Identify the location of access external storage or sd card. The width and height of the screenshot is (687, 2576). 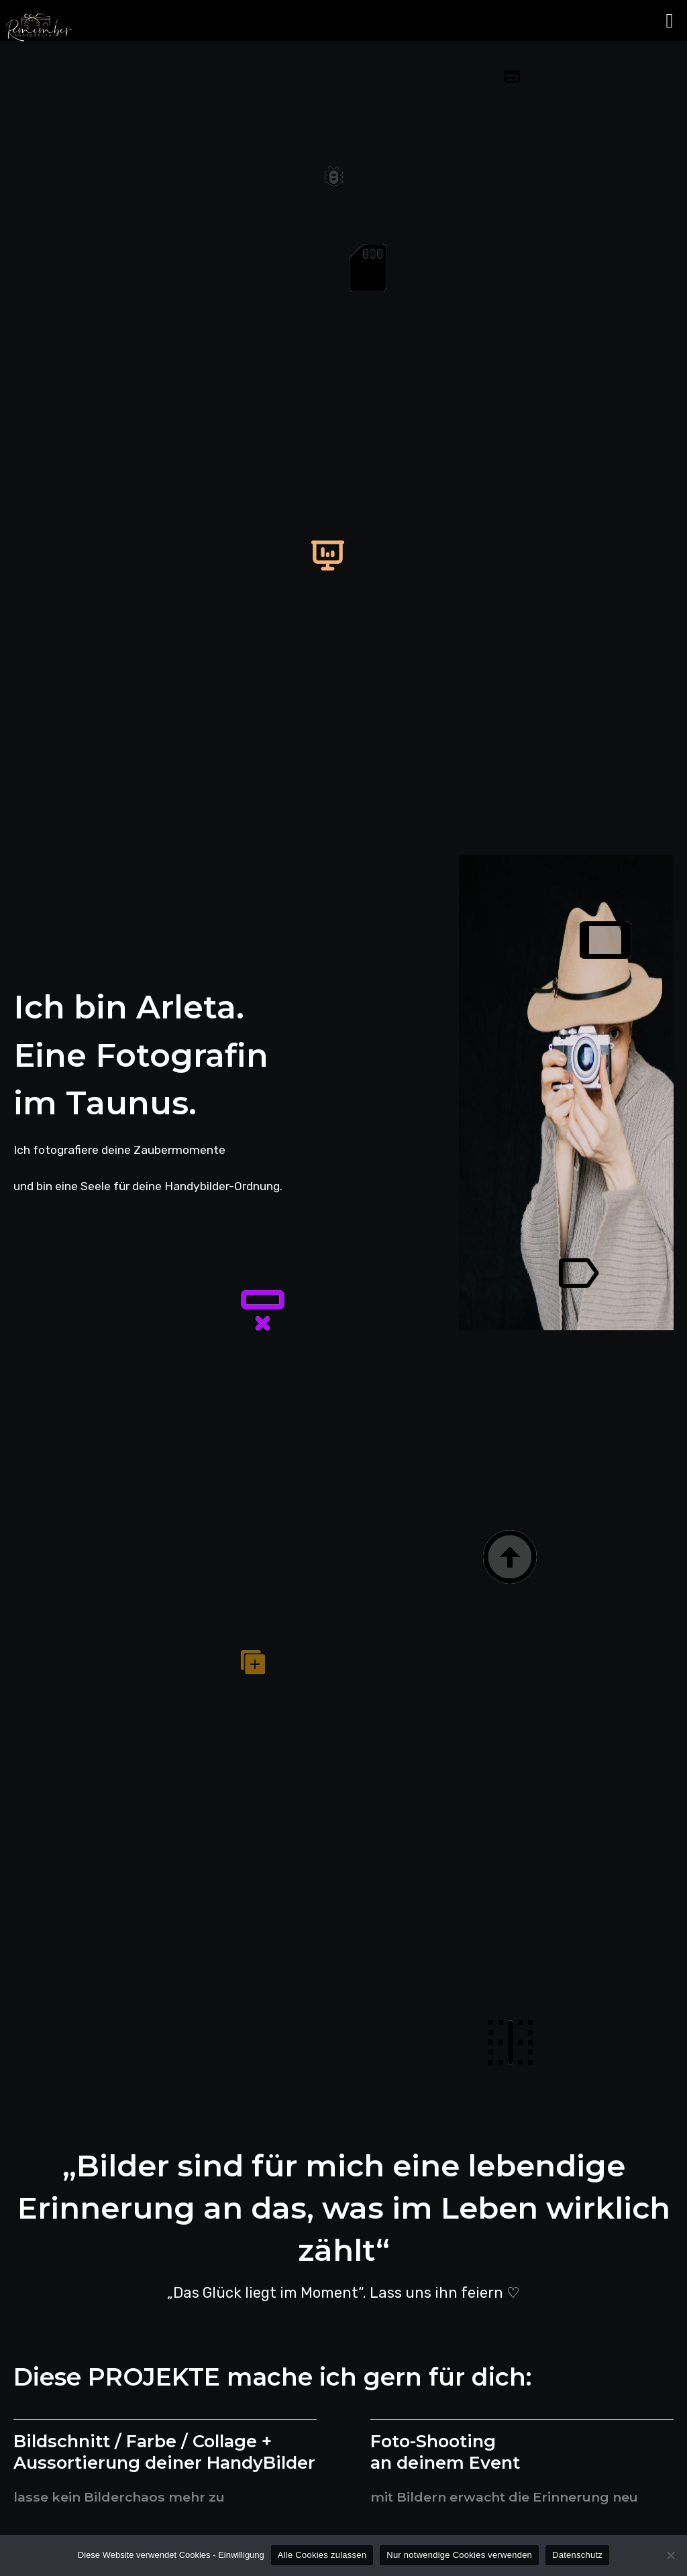
(368, 268).